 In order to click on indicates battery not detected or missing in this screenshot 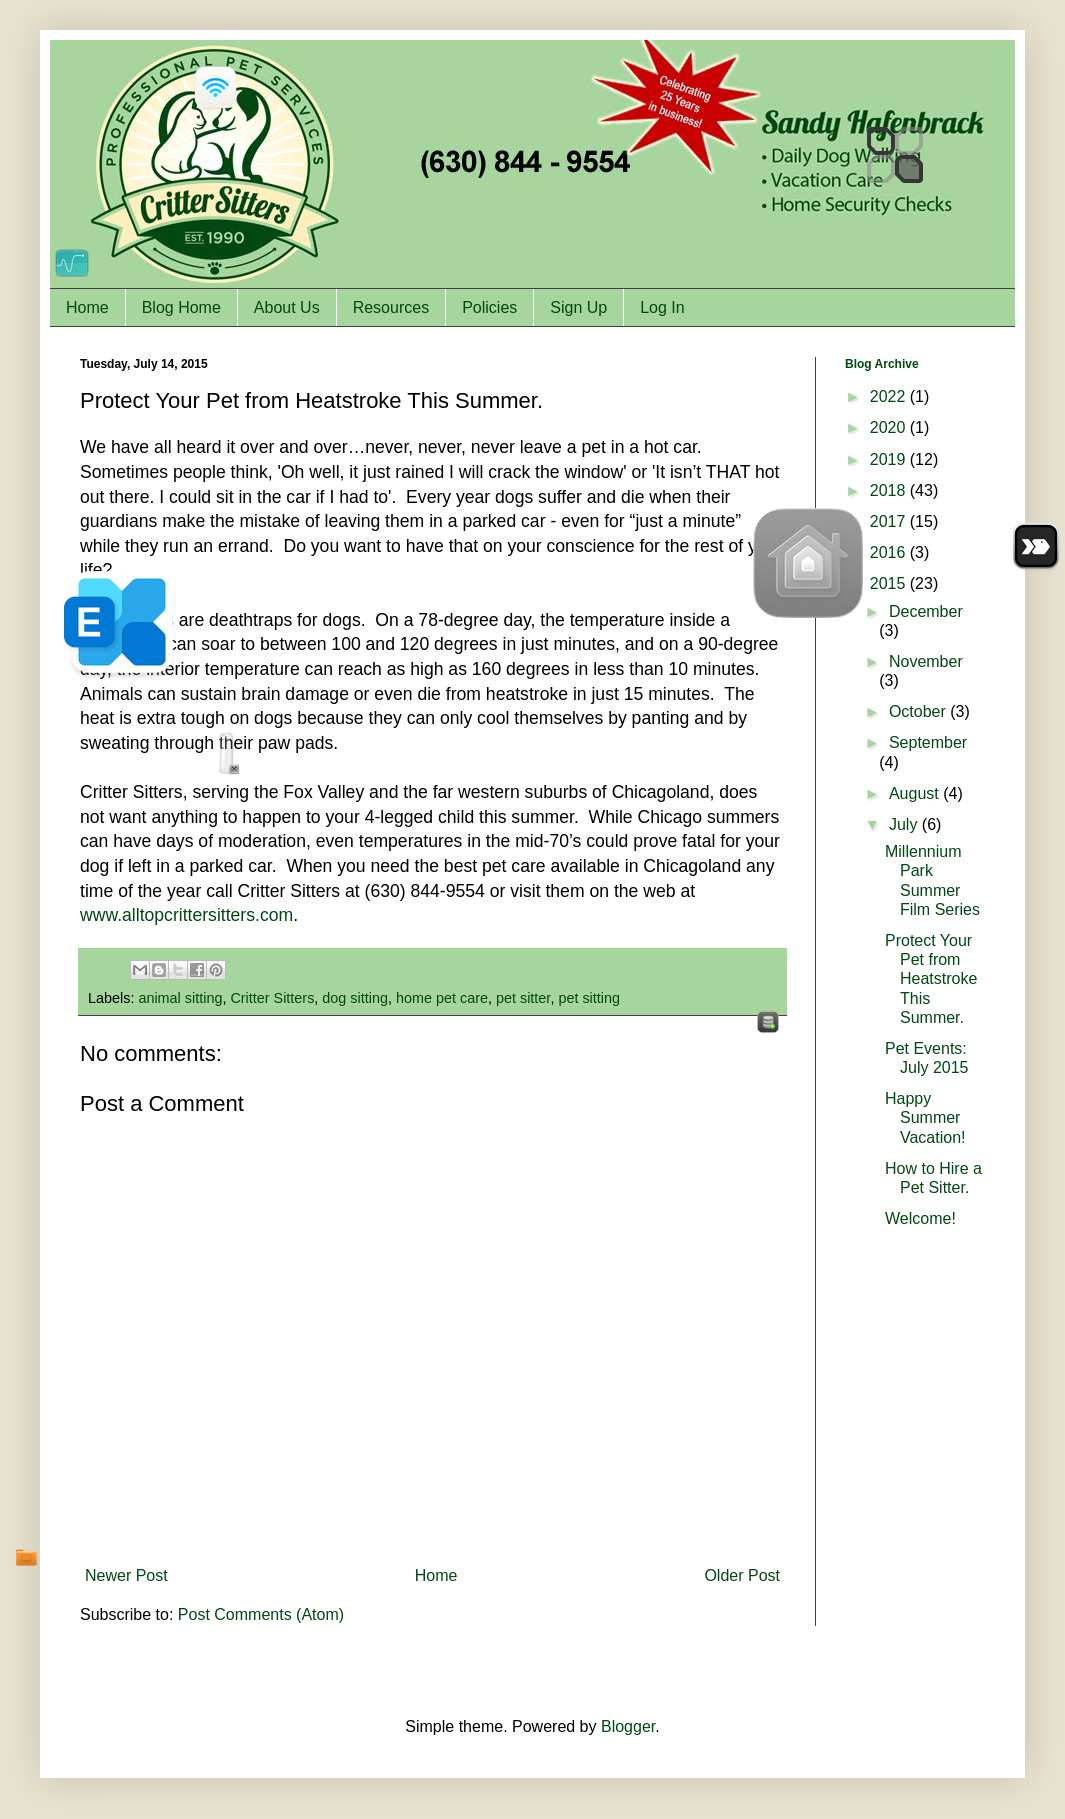, I will do `click(226, 753)`.